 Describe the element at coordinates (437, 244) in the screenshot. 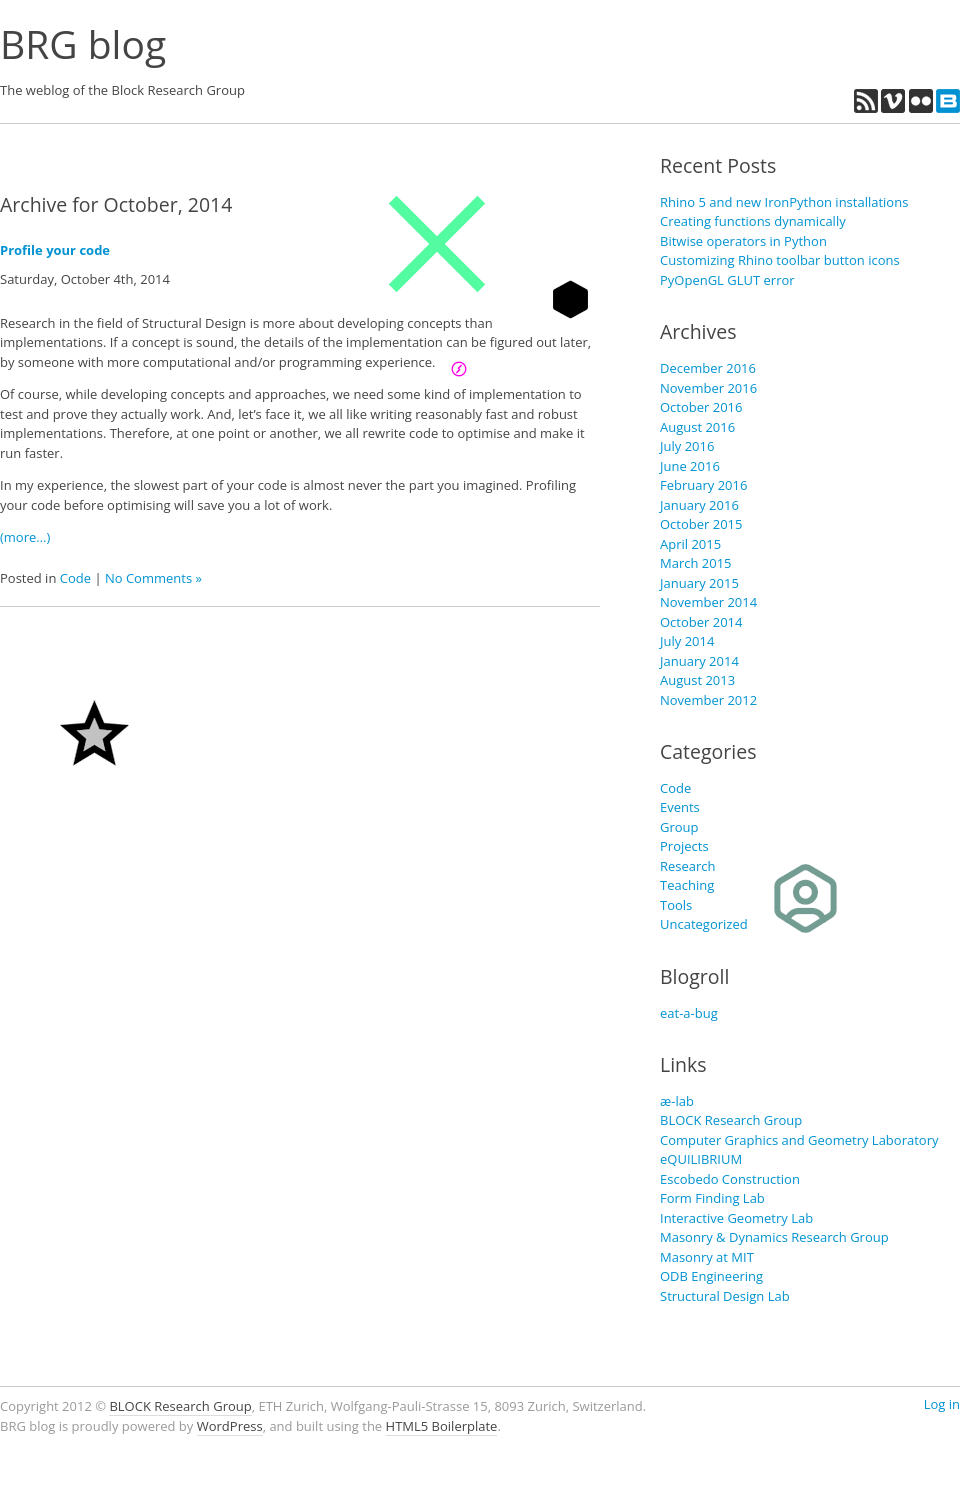

I see `close the current window or tab` at that location.